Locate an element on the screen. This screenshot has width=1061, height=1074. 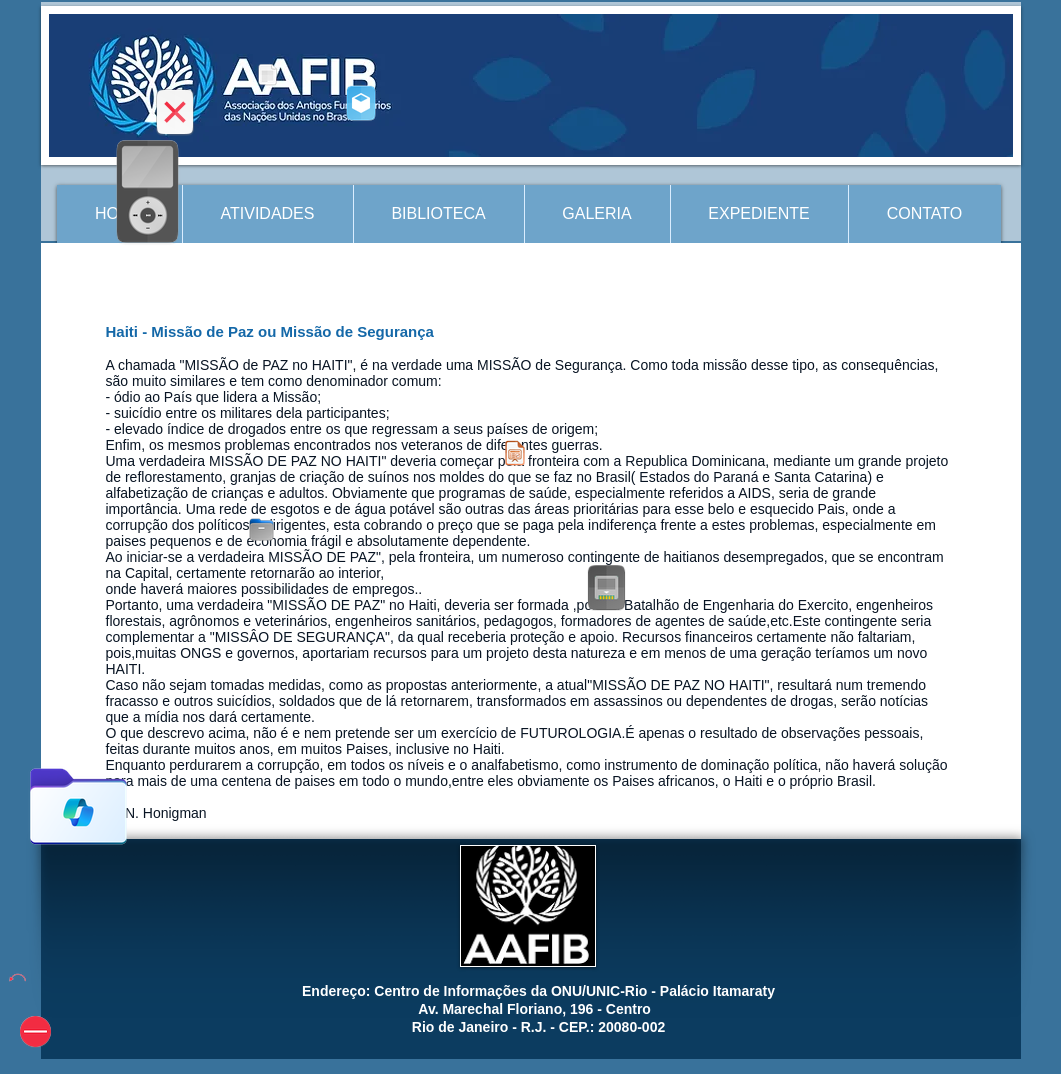
open the file manager application is located at coordinates (261, 529).